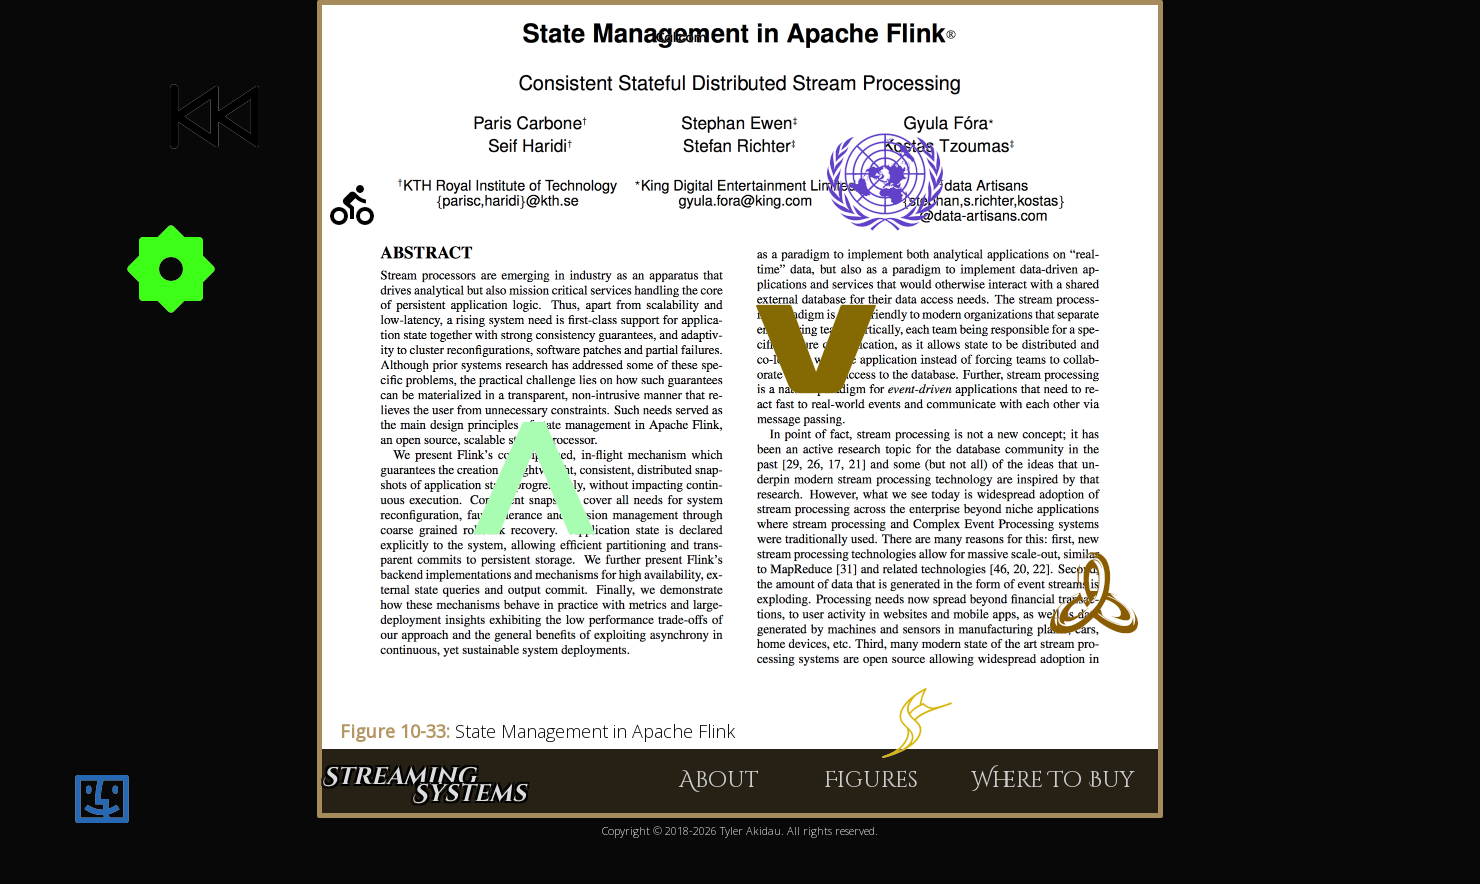 This screenshot has height=884, width=1480. Describe the element at coordinates (352, 207) in the screenshot. I see `access cycling or bike route directions` at that location.